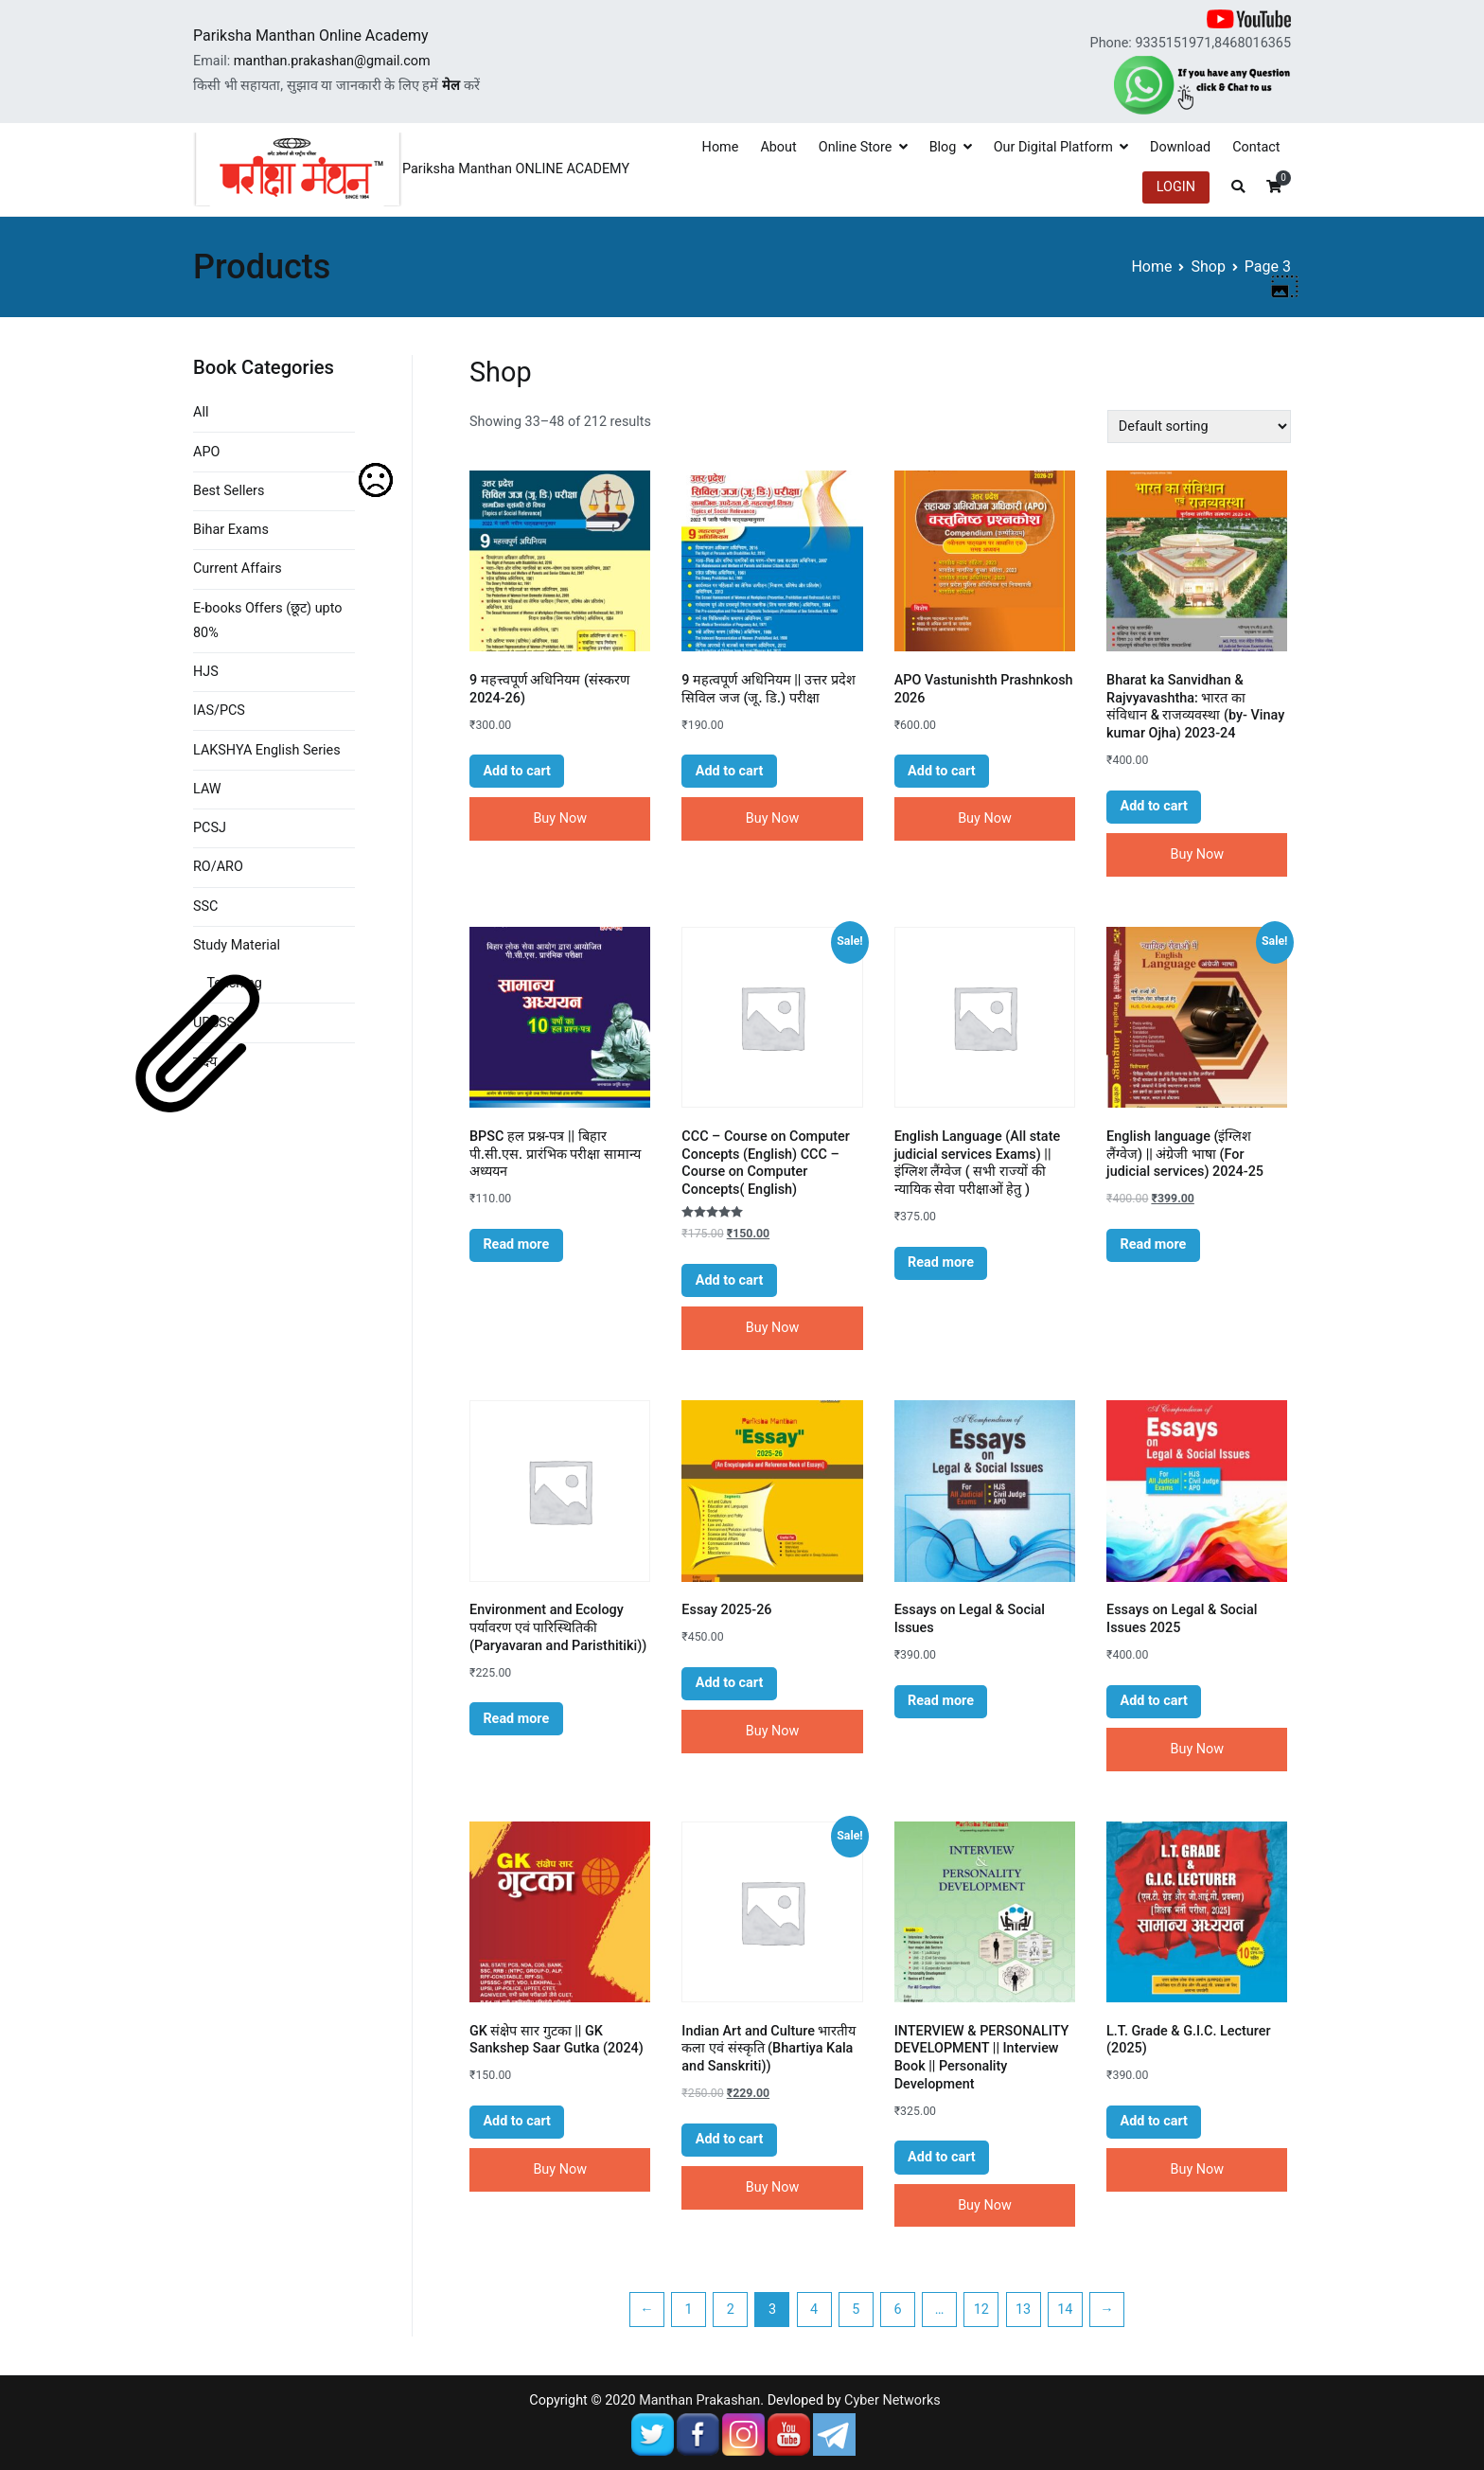 Image resolution: width=1484 pixels, height=2470 pixels. I want to click on attach a file to your message, so click(200, 1043).